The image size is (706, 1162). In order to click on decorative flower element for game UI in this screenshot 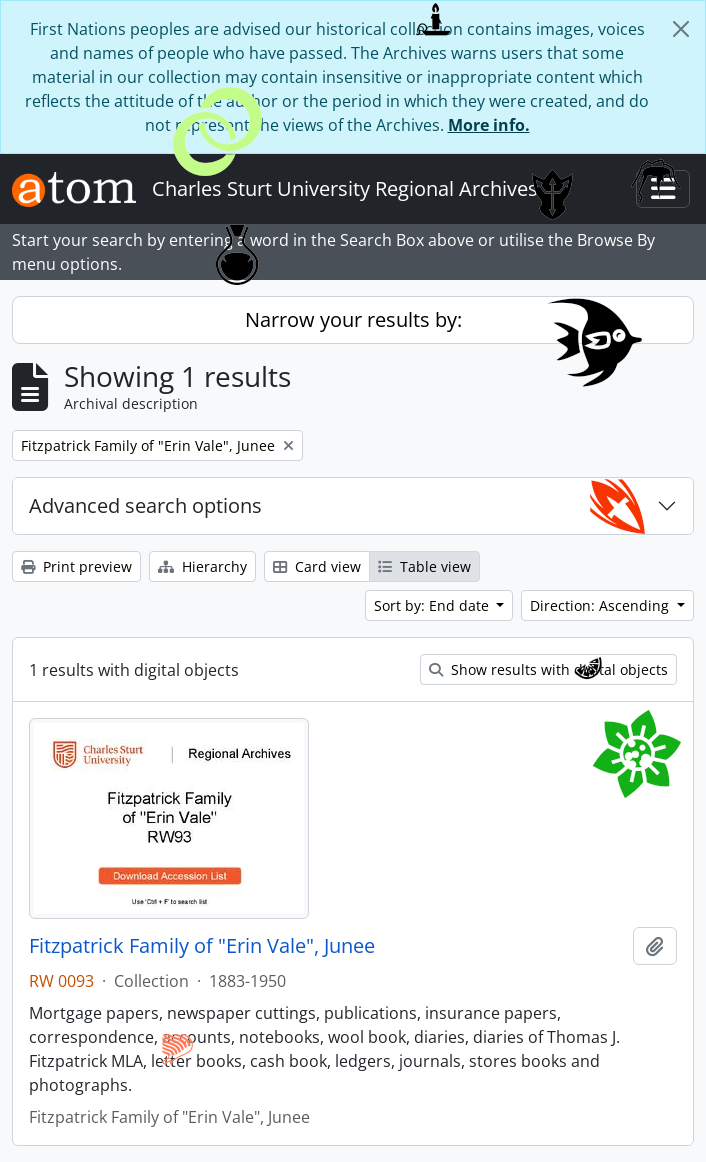, I will do `click(637, 754)`.